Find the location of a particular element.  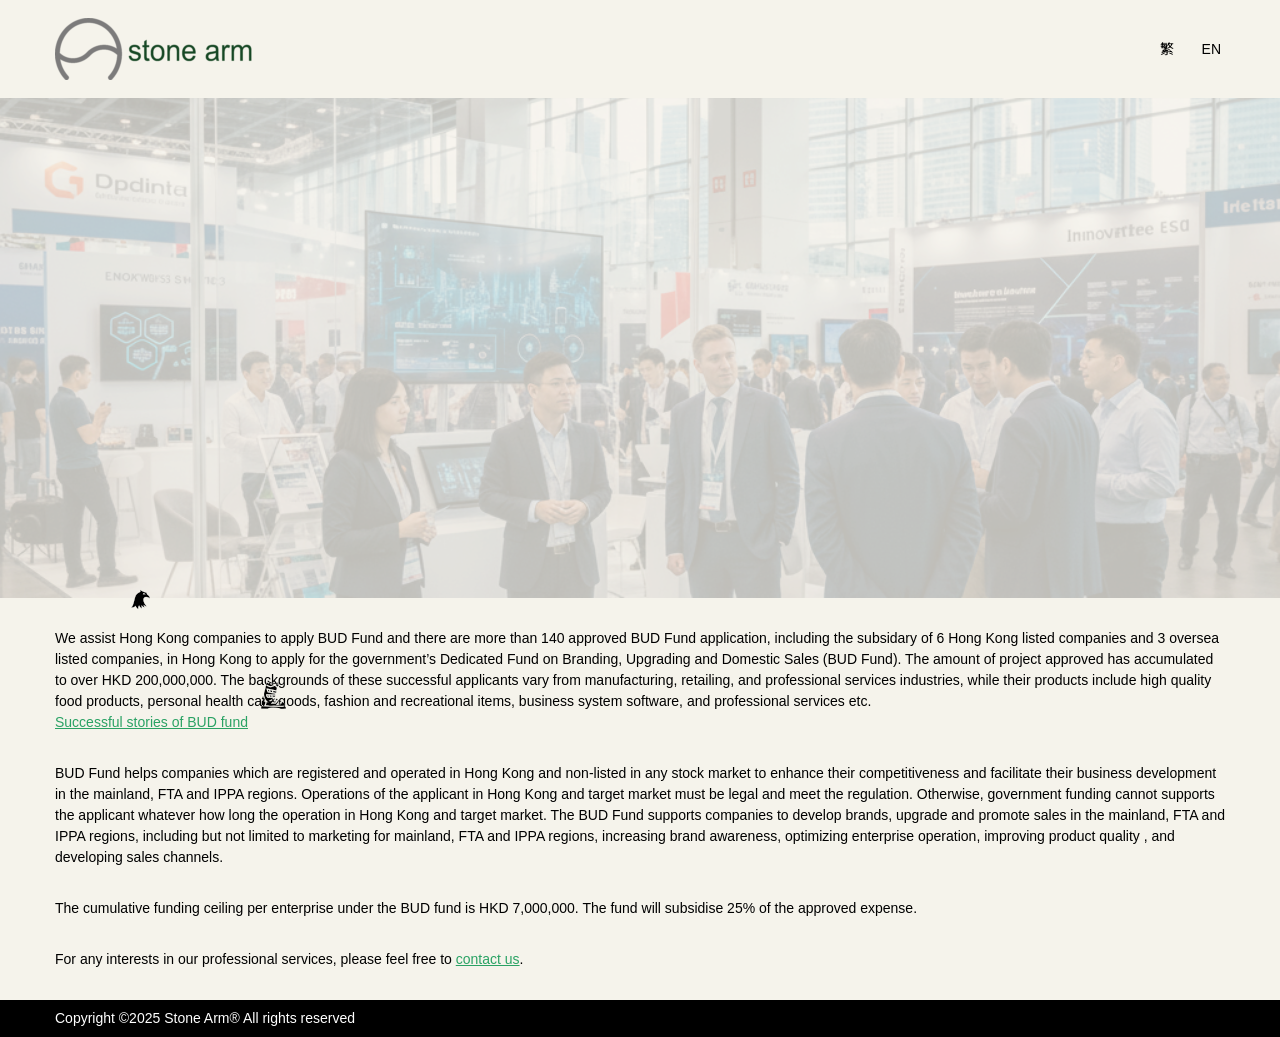

browse ski equipment or gear is located at coordinates (273, 694).